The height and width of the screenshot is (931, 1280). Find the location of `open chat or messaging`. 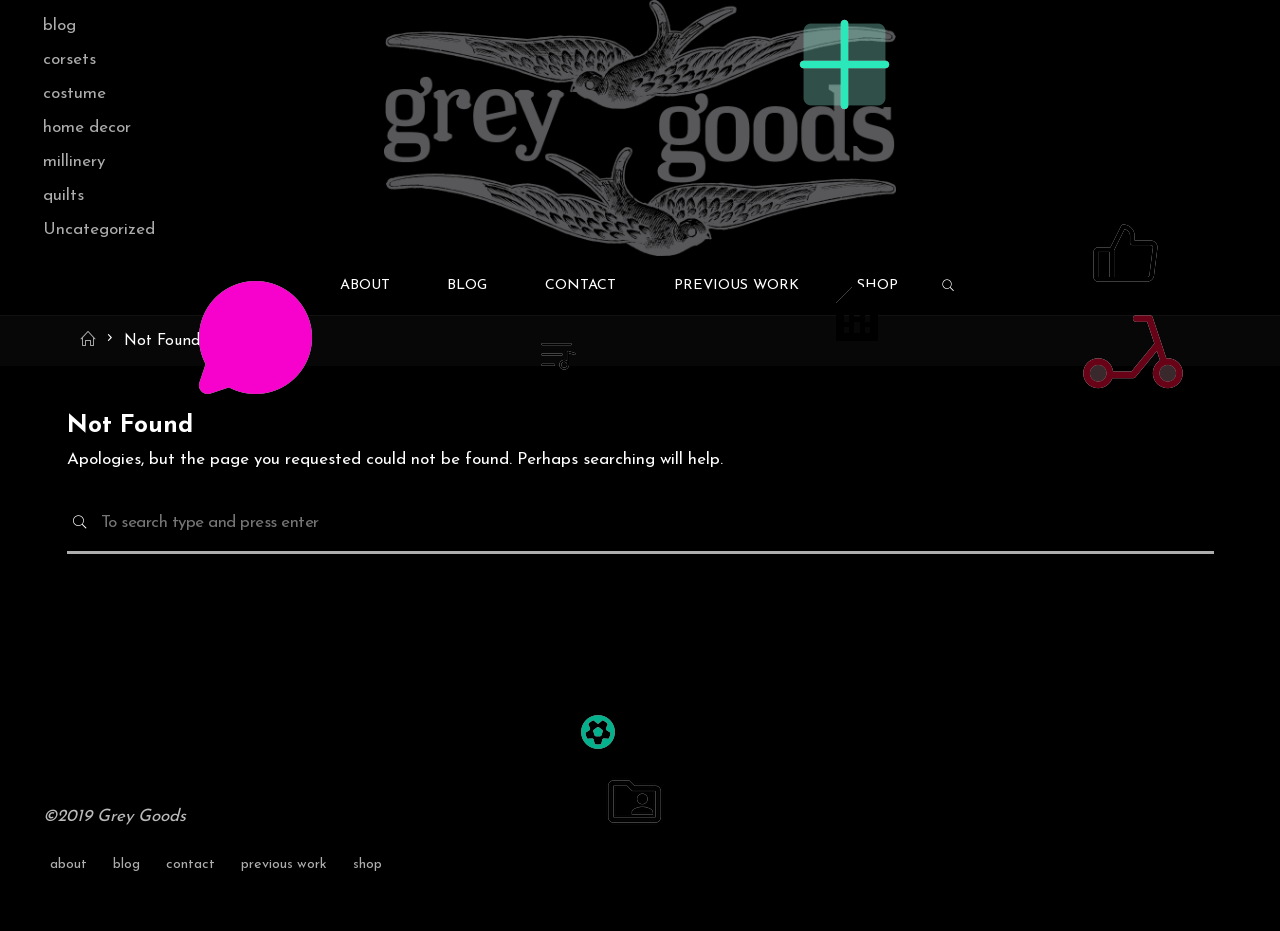

open chat or messaging is located at coordinates (255, 337).